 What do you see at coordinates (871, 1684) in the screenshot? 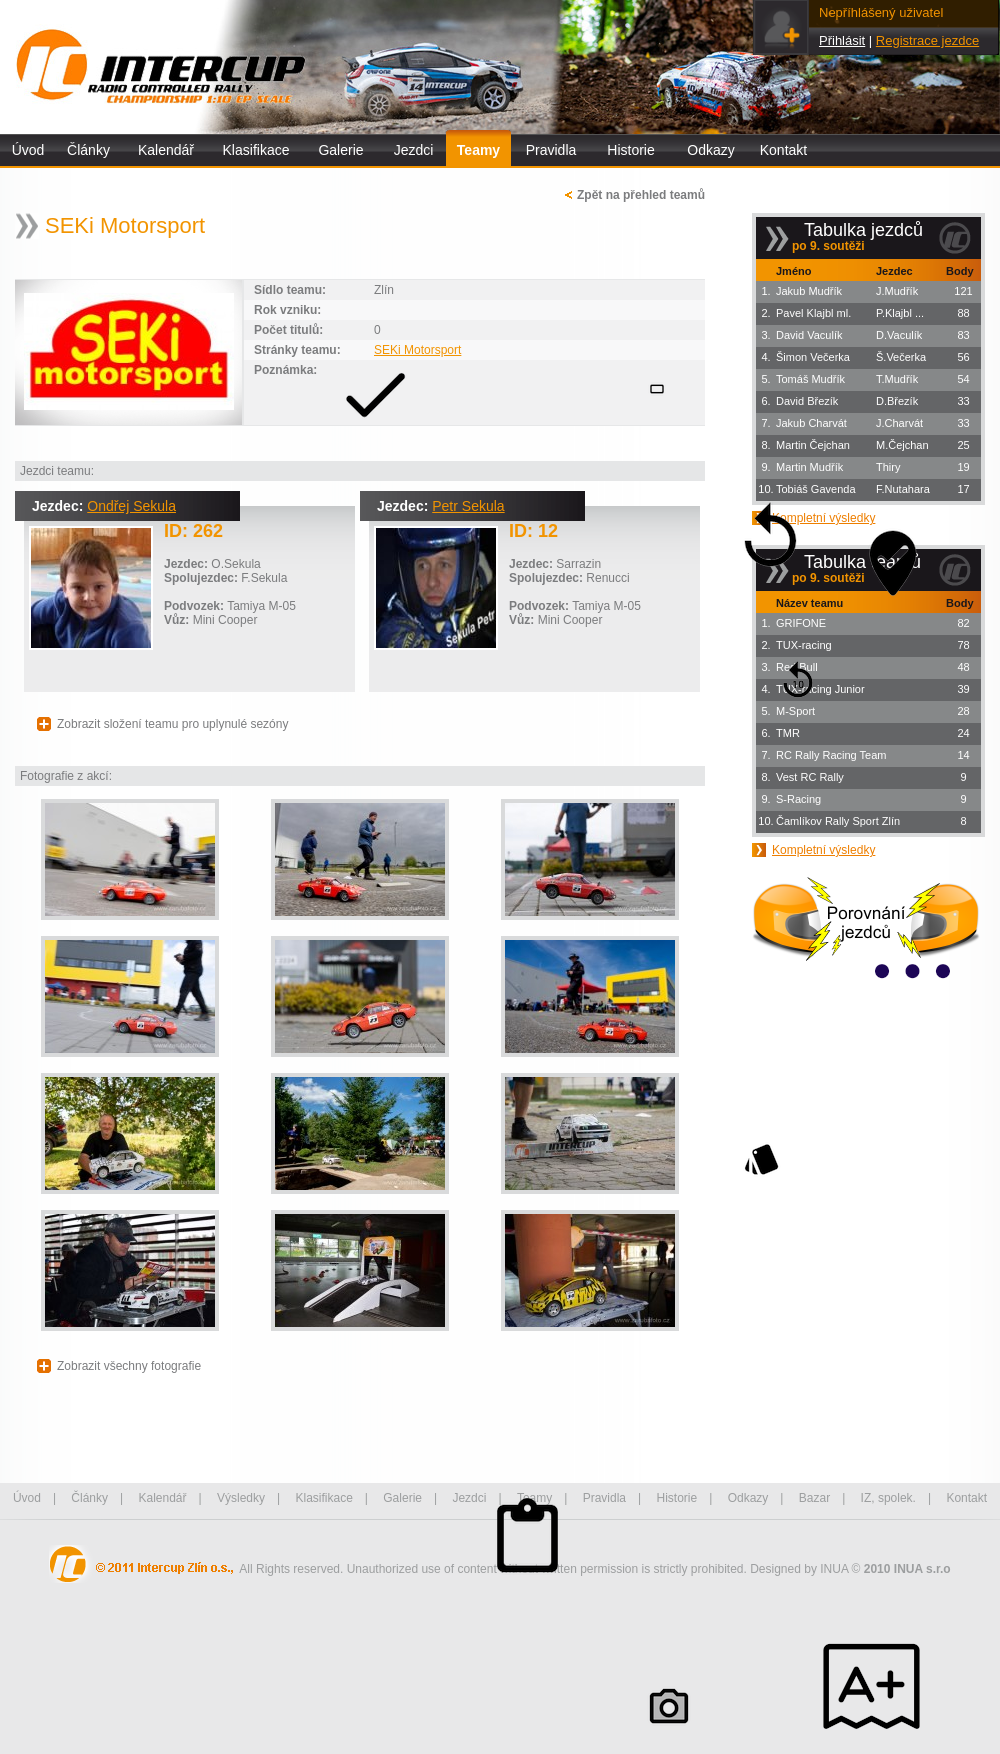
I see `view exam or test results` at bounding box center [871, 1684].